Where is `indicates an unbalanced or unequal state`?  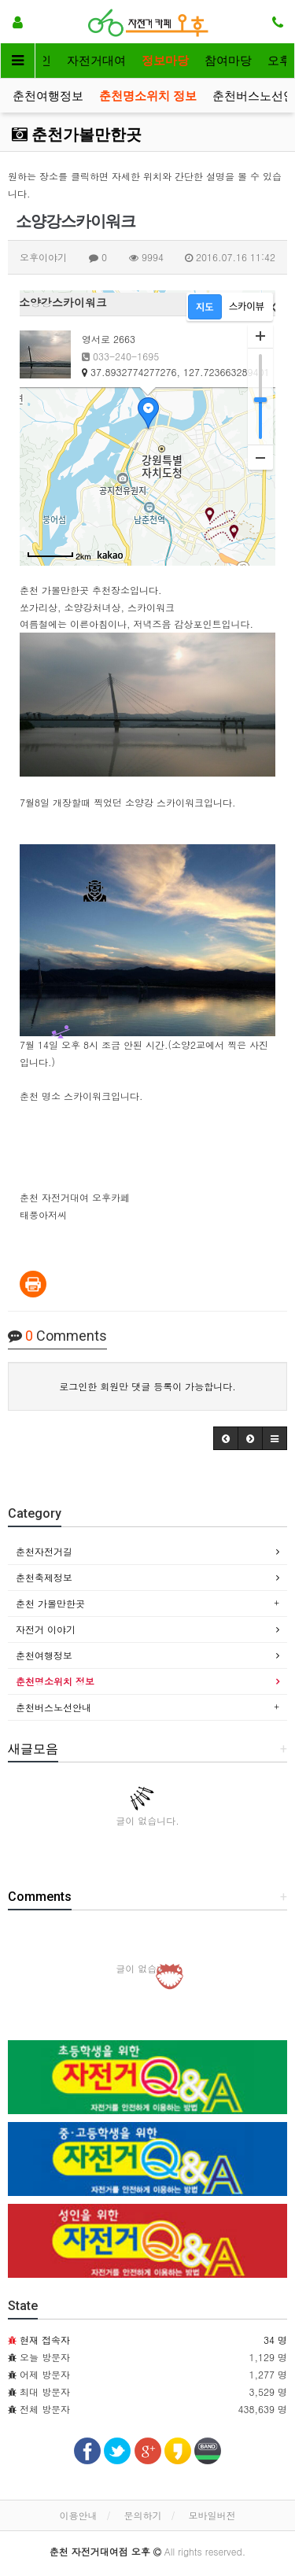 indicates an unbalanced or unequal state is located at coordinates (61, 1029).